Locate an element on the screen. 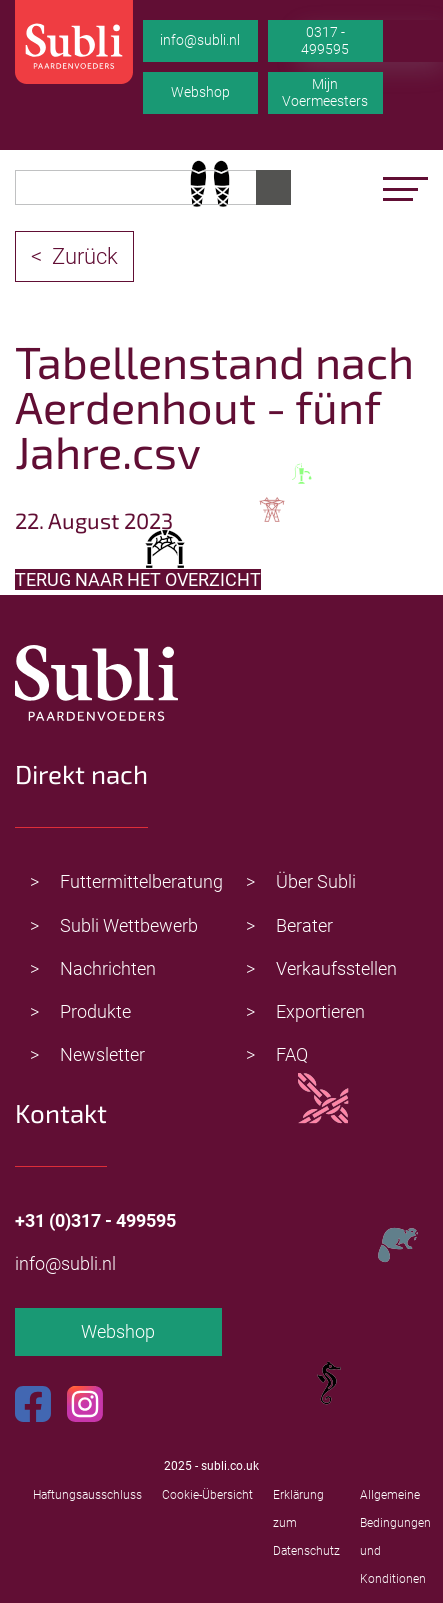 This screenshot has width=443, height=1603. equip leg armor to your character is located at coordinates (210, 183).